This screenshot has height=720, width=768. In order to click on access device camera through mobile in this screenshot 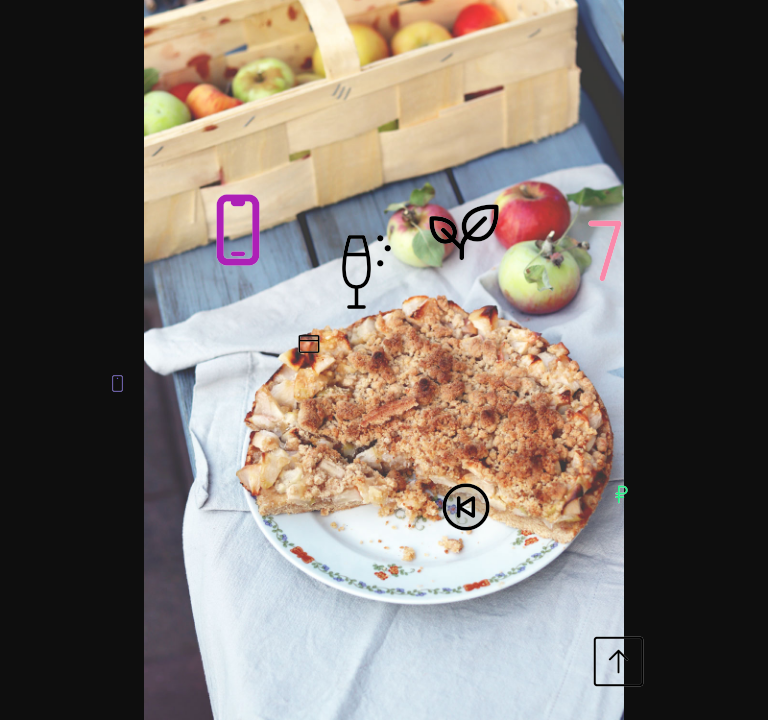, I will do `click(117, 383)`.